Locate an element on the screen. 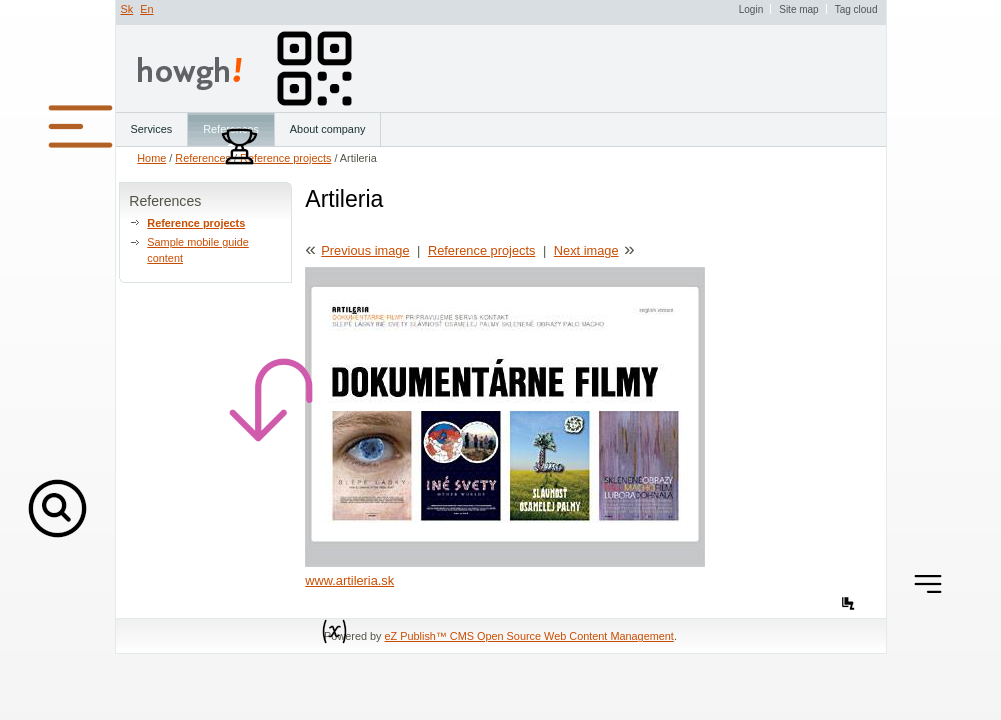 The height and width of the screenshot is (720, 1001). insert a variable or placeholder value is located at coordinates (334, 631).